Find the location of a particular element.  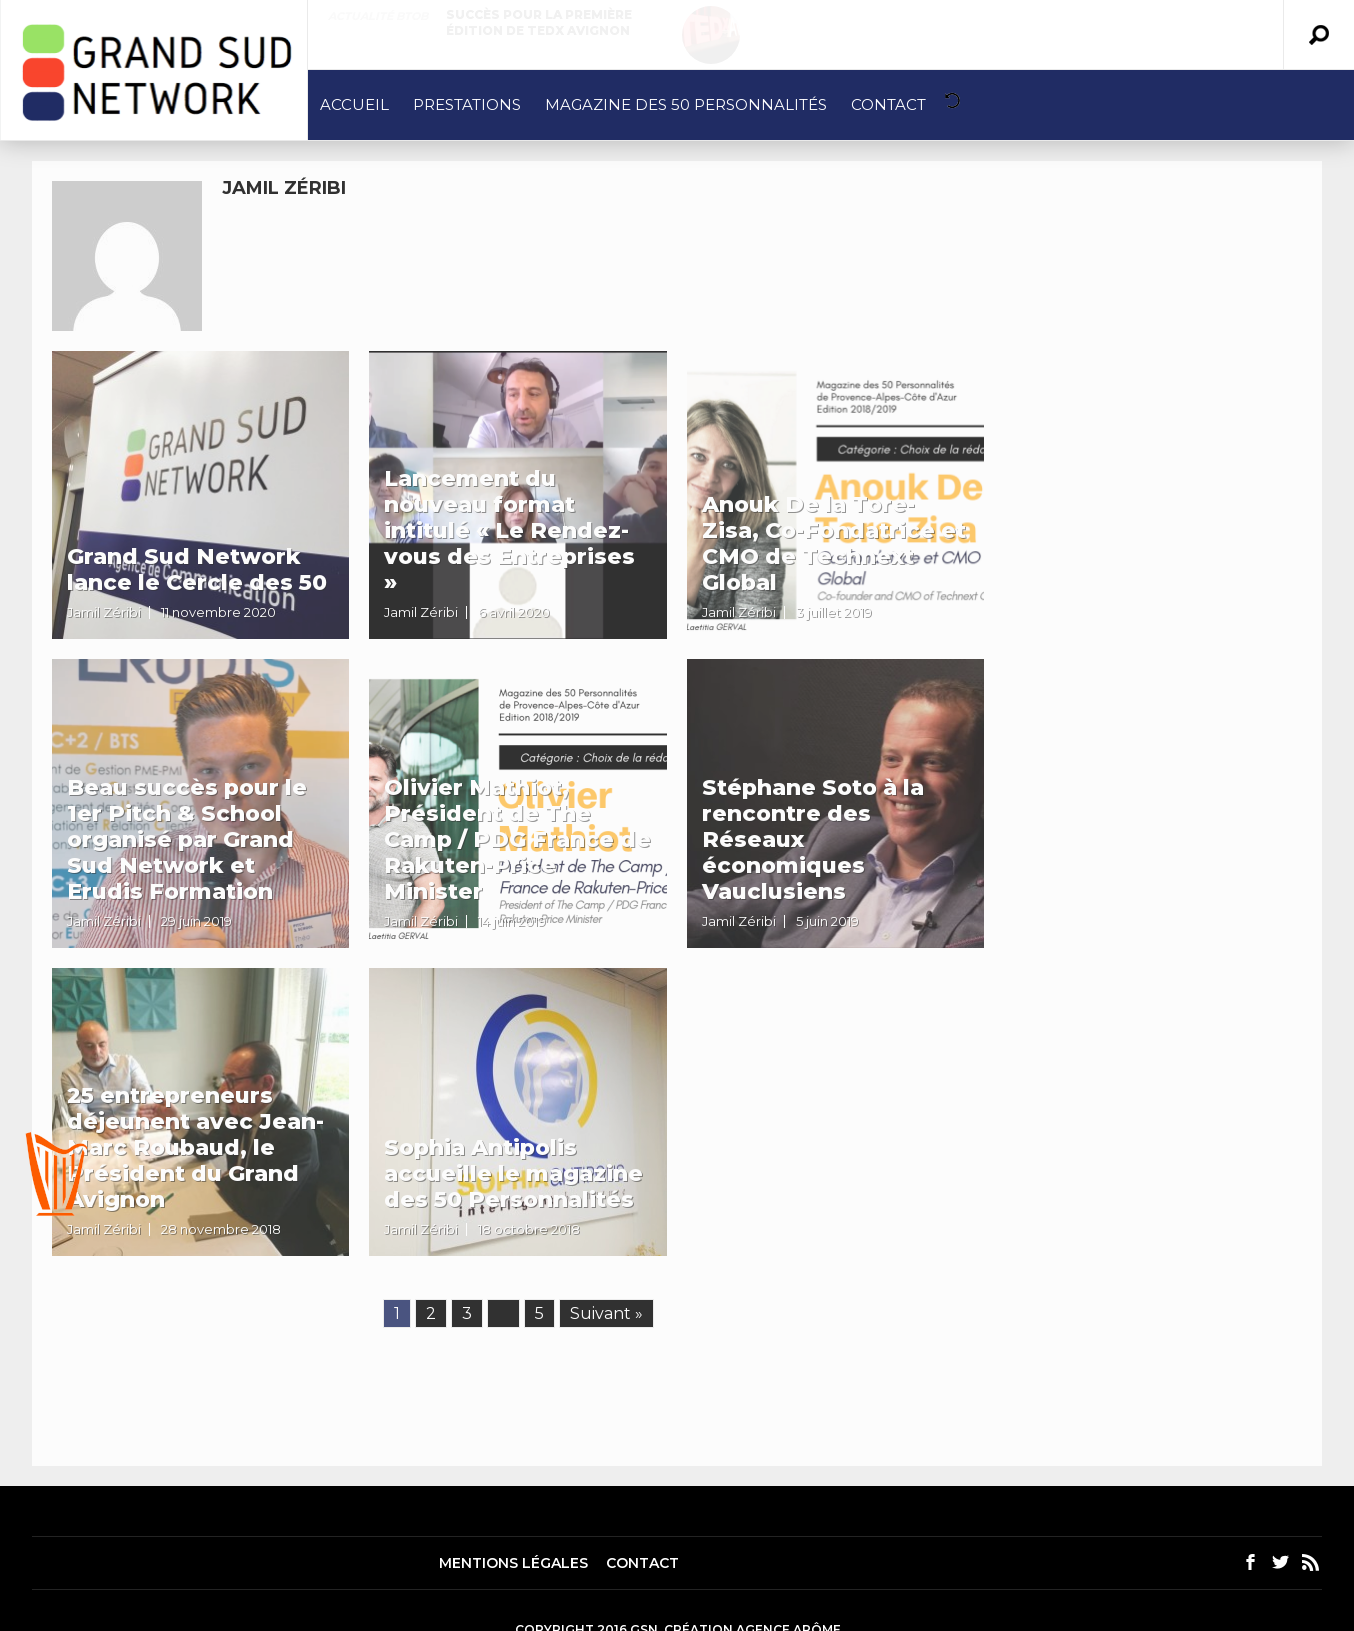

undo last action is located at coordinates (952, 100).